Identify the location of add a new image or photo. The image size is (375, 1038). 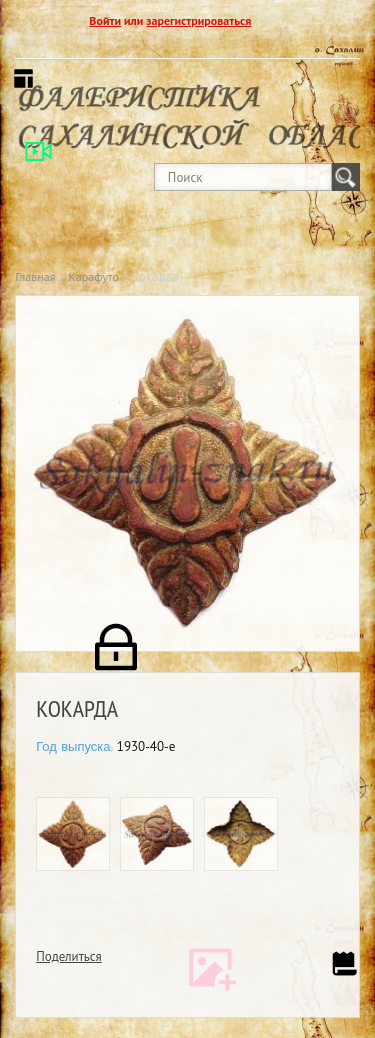
(210, 967).